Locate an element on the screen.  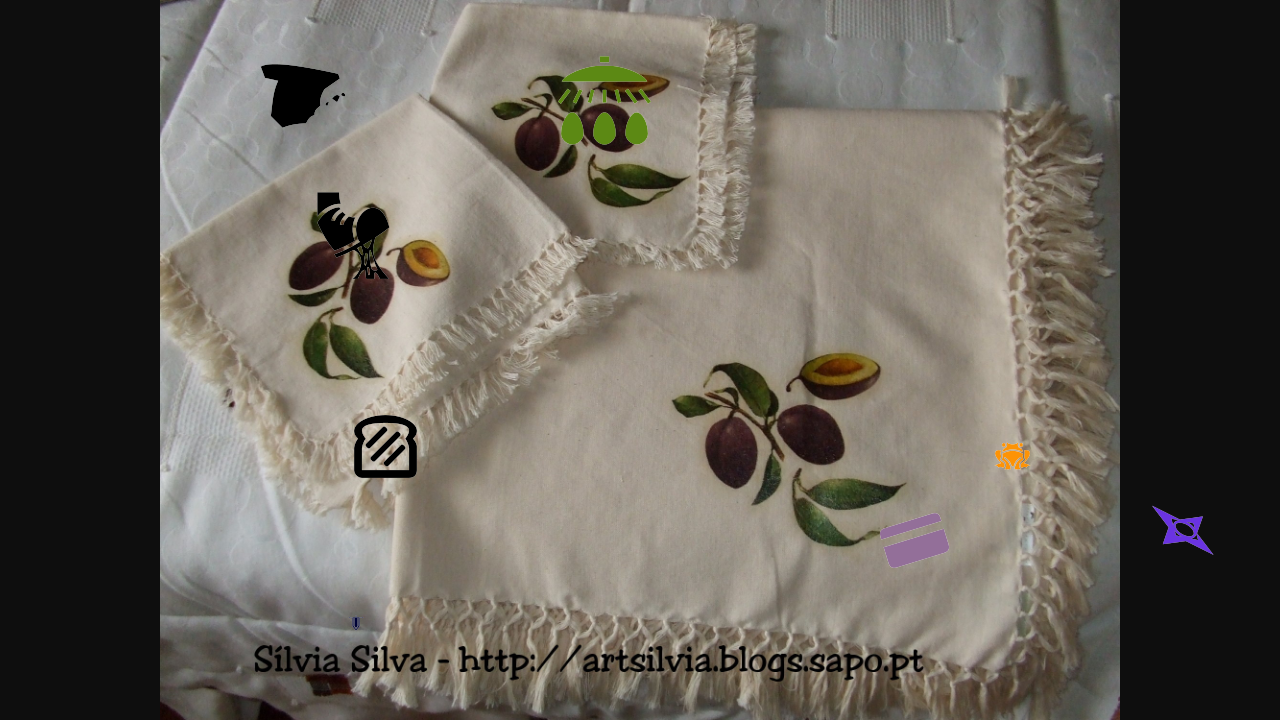
represents a frog character or creature in a game is located at coordinates (1012, 455).